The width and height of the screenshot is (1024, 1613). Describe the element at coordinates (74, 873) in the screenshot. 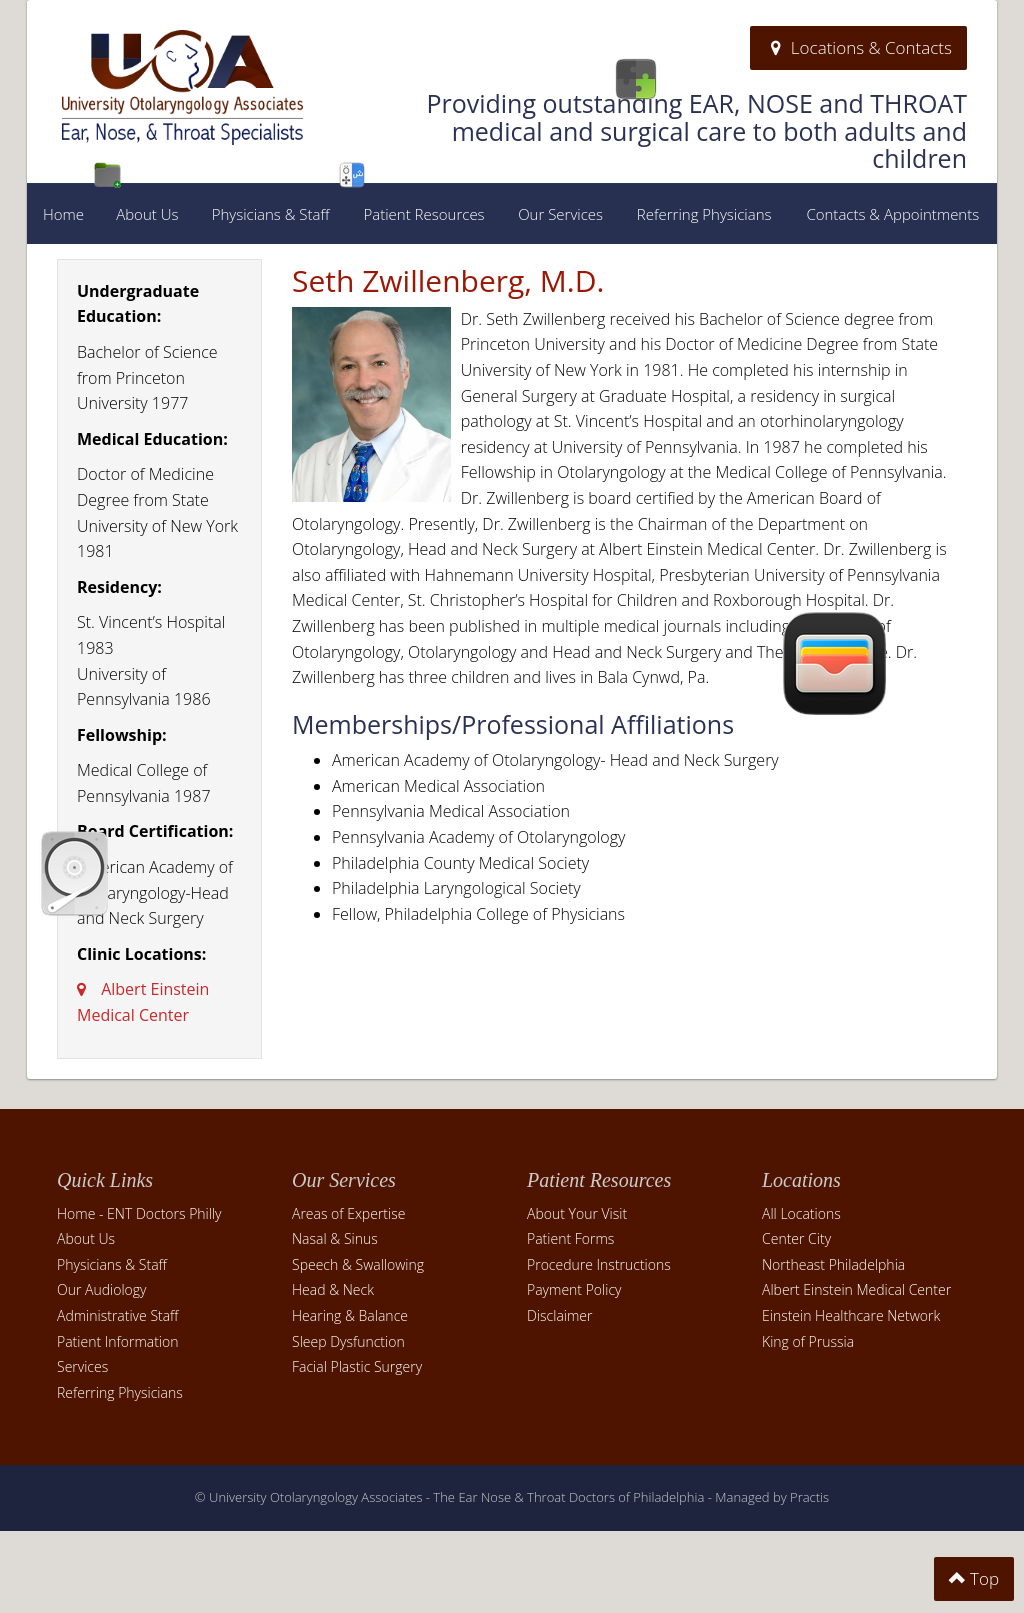

I see `open disk utility application` at that location.